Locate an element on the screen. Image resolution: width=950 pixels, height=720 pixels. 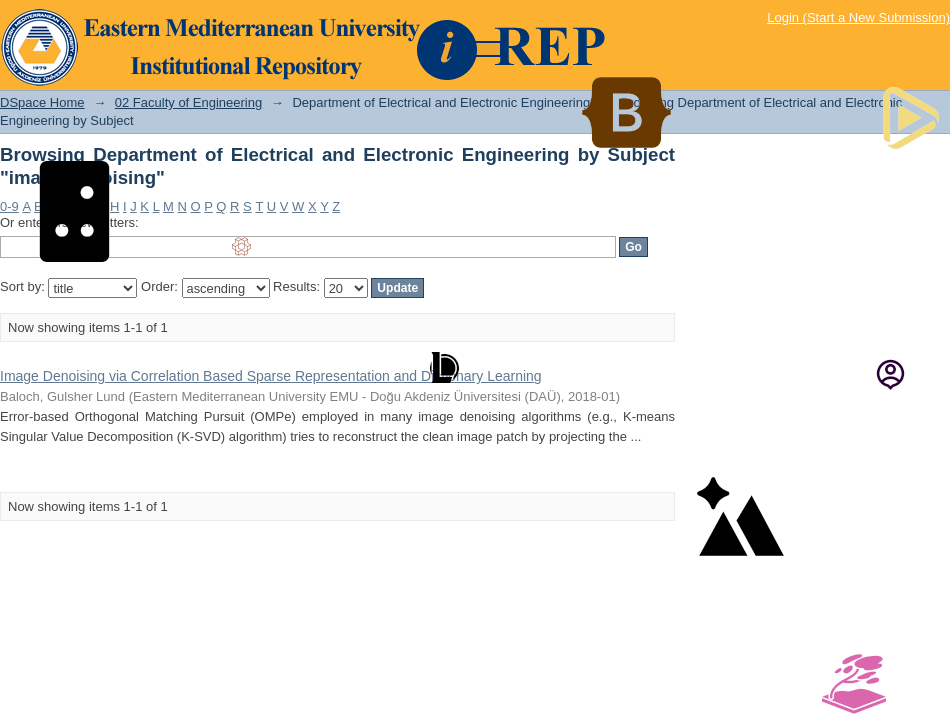
bootstrap framework logo is located at coordinates (626, 112).